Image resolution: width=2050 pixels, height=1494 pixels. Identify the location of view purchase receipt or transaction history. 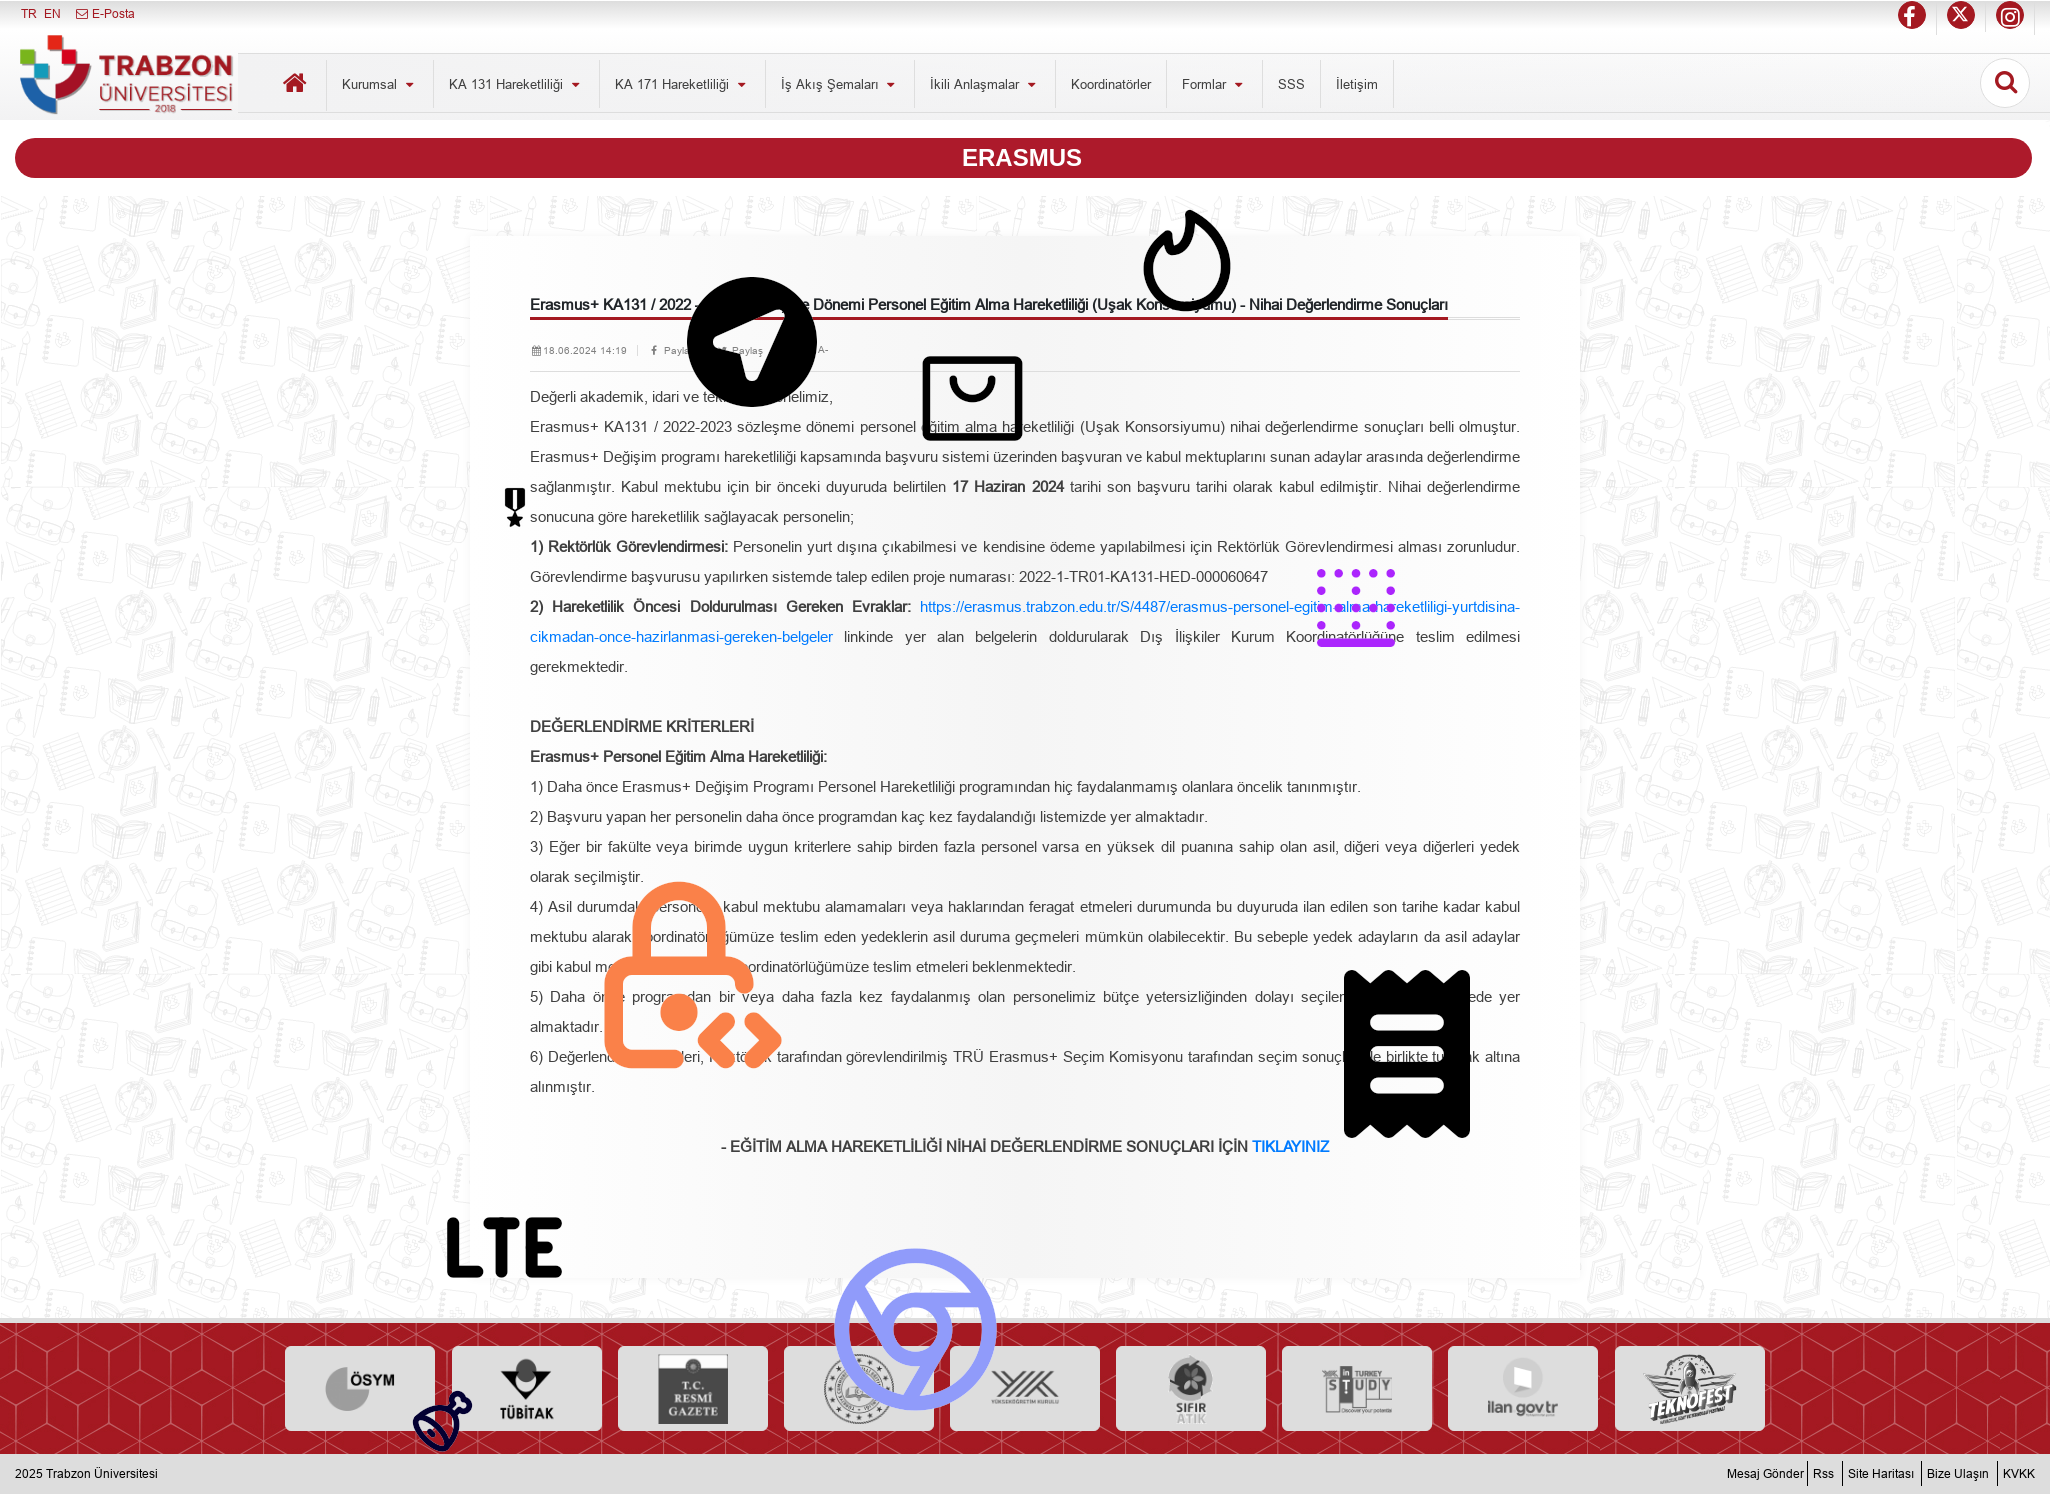
(1407, 1054).